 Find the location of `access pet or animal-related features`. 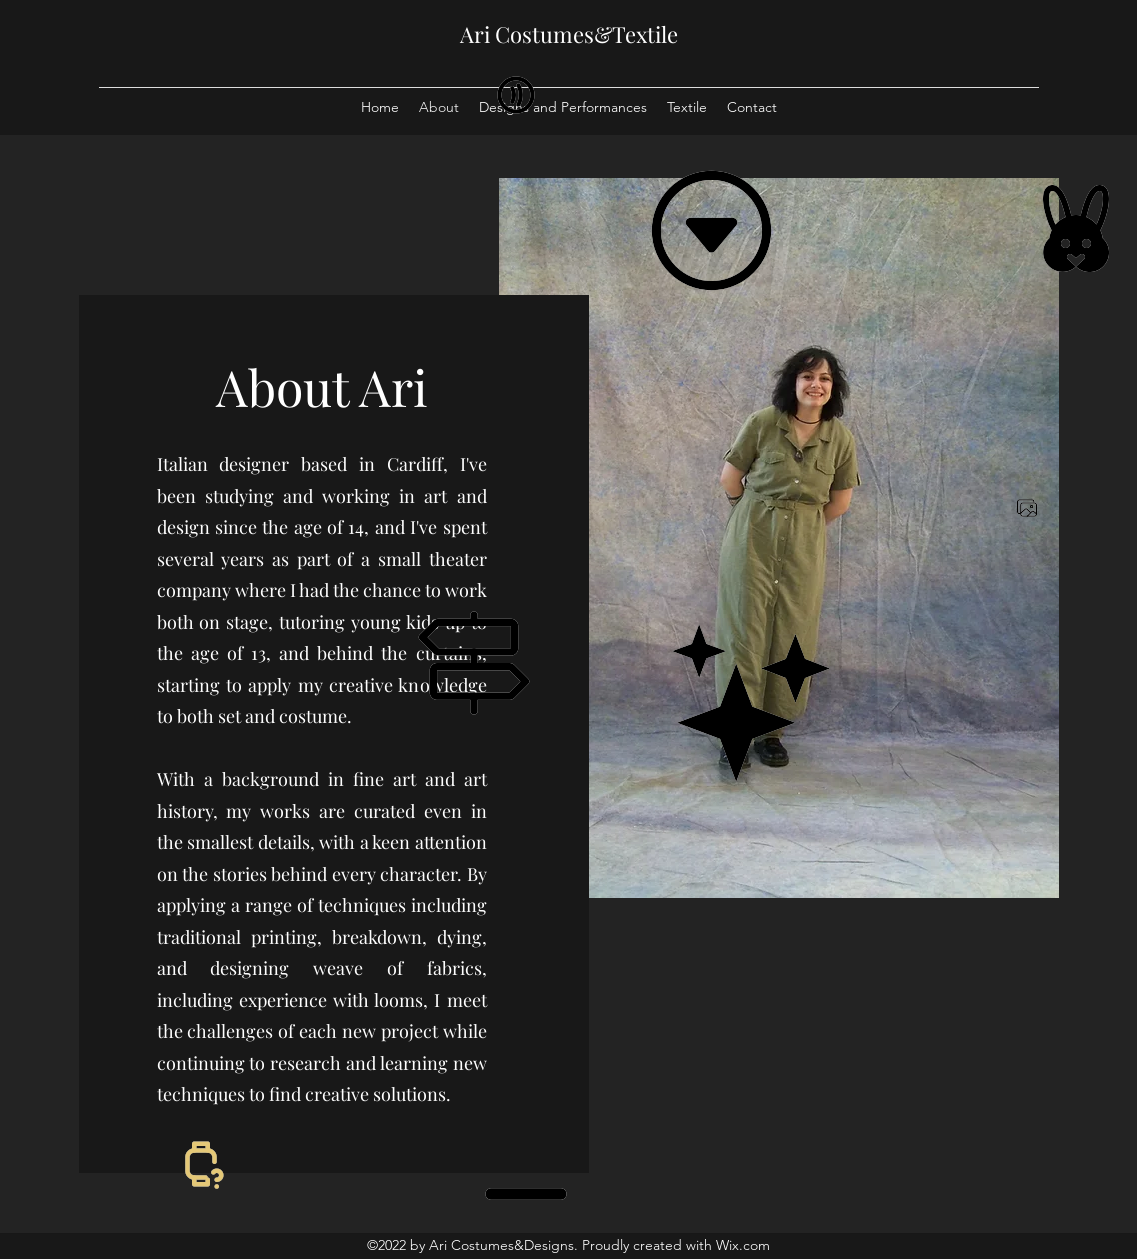

access pet or animal-related features is located at coordinates (1076, 230).